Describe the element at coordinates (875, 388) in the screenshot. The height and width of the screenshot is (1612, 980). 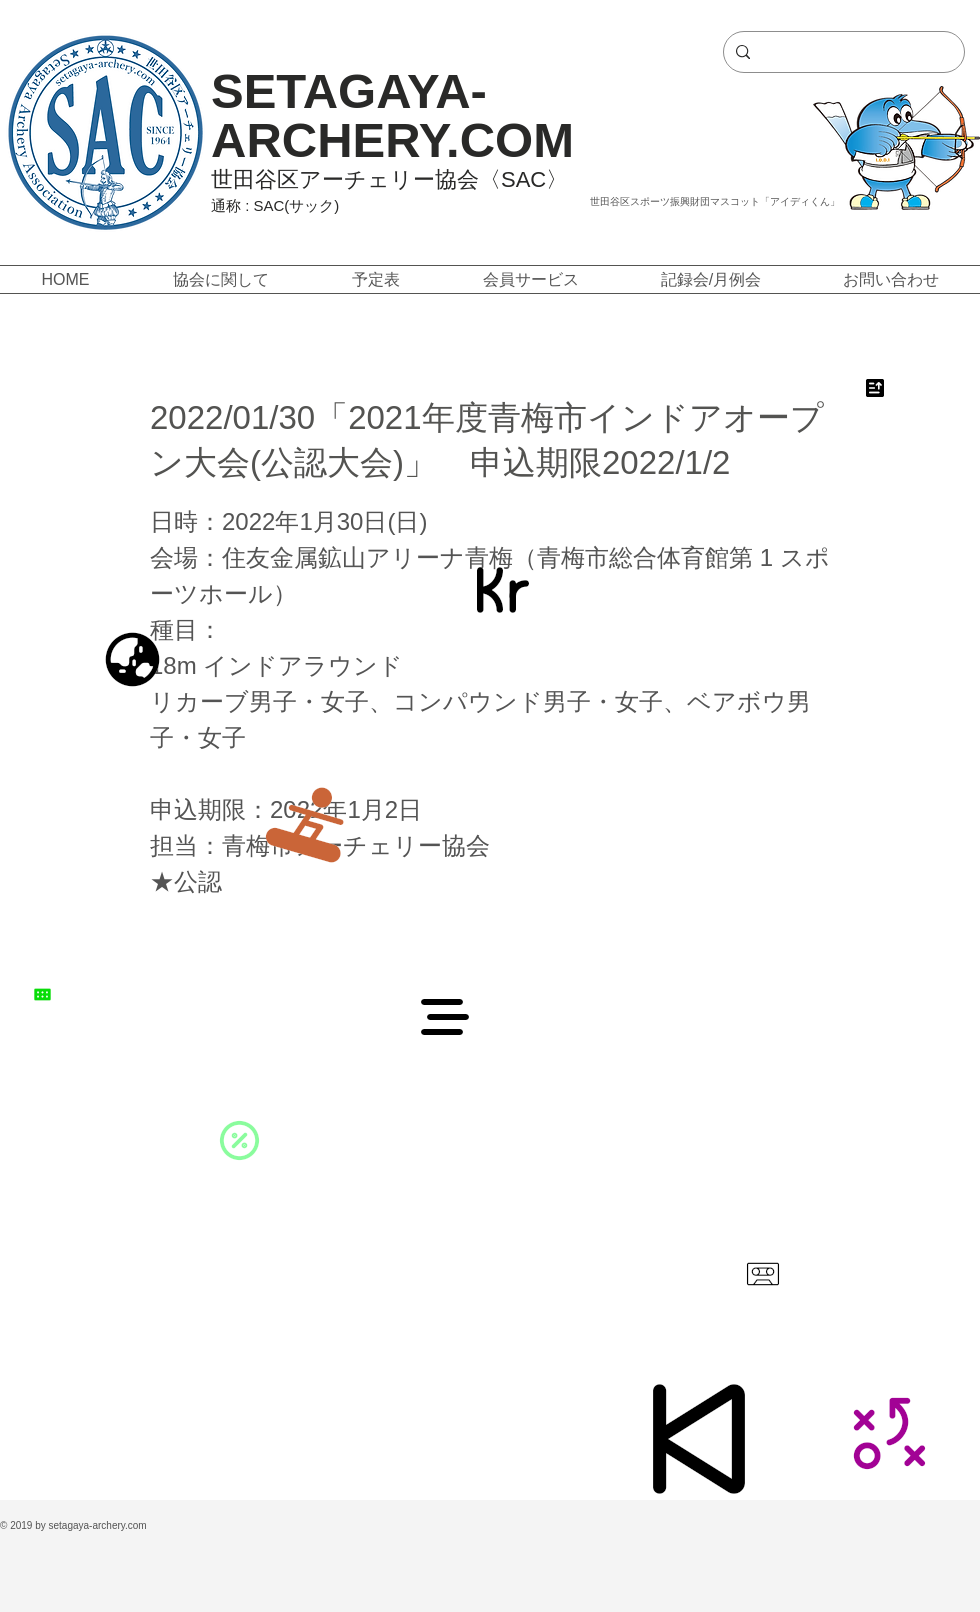
I see `sort items in descending order` at that location.